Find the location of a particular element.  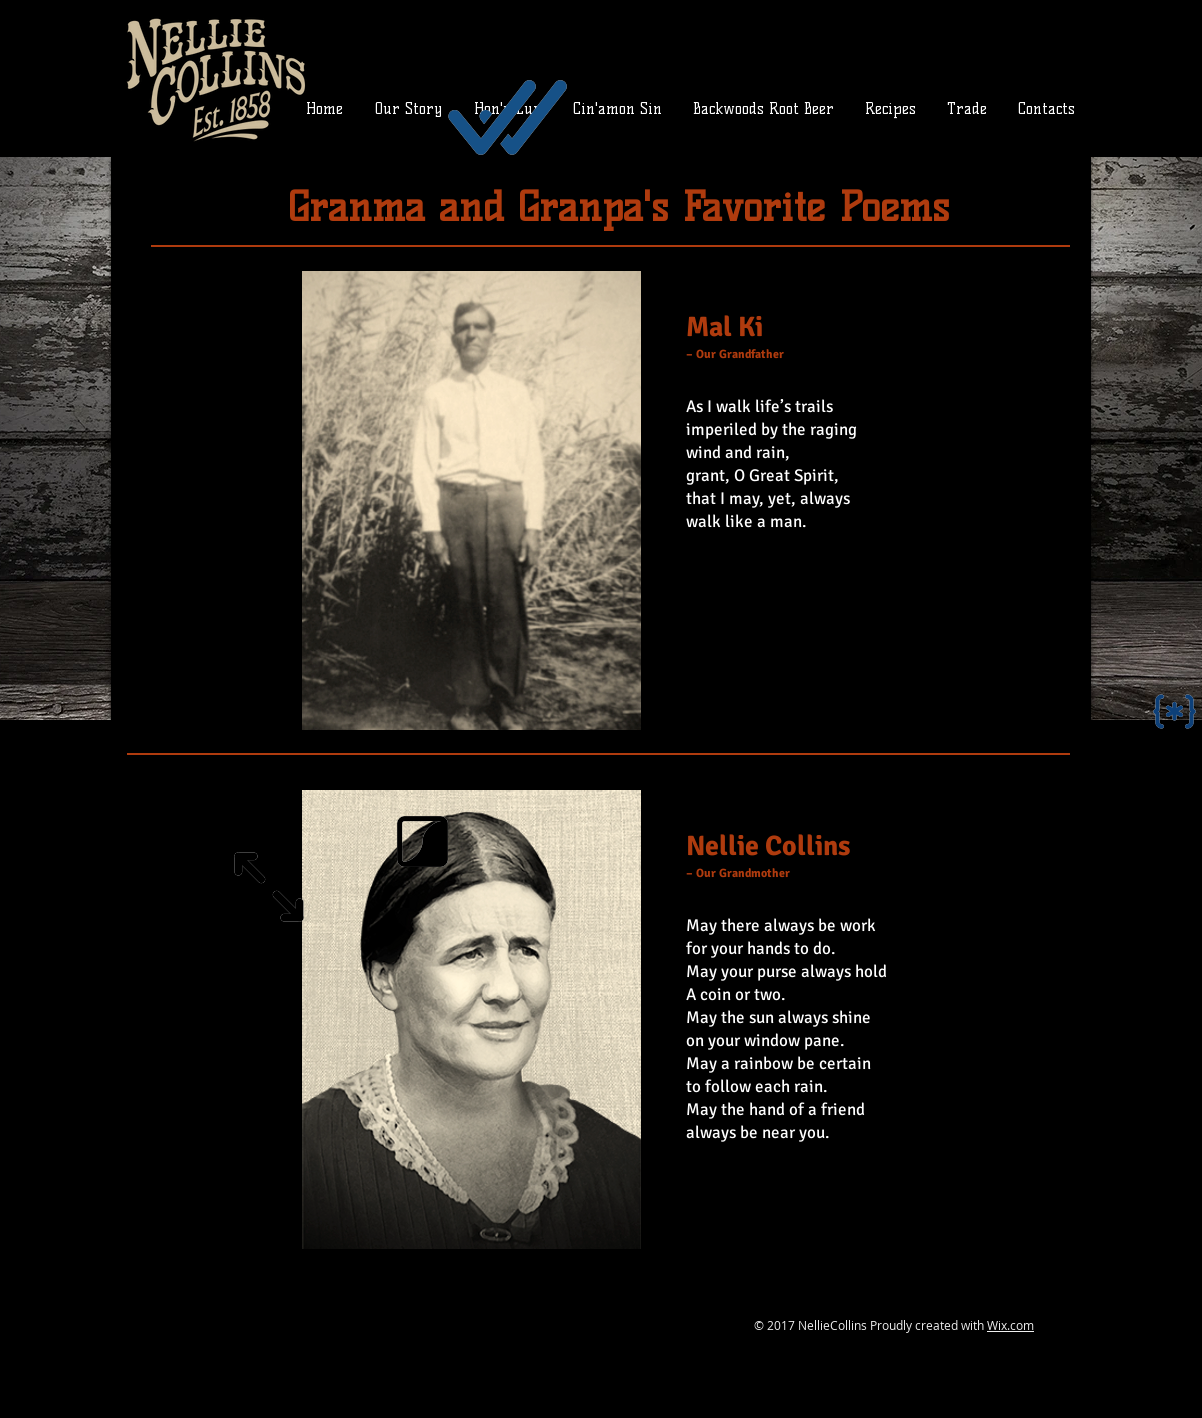

insert a code snippet or variable placeholder is located at coordinates (1174, 711).